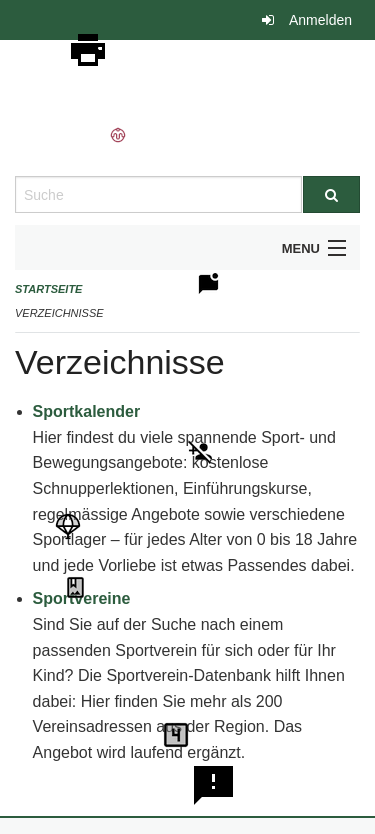 This screenshot has height=834, width=375. Describe the element at coordinates (213, 785) in the screenshot. I see `message failed to send` at that location.